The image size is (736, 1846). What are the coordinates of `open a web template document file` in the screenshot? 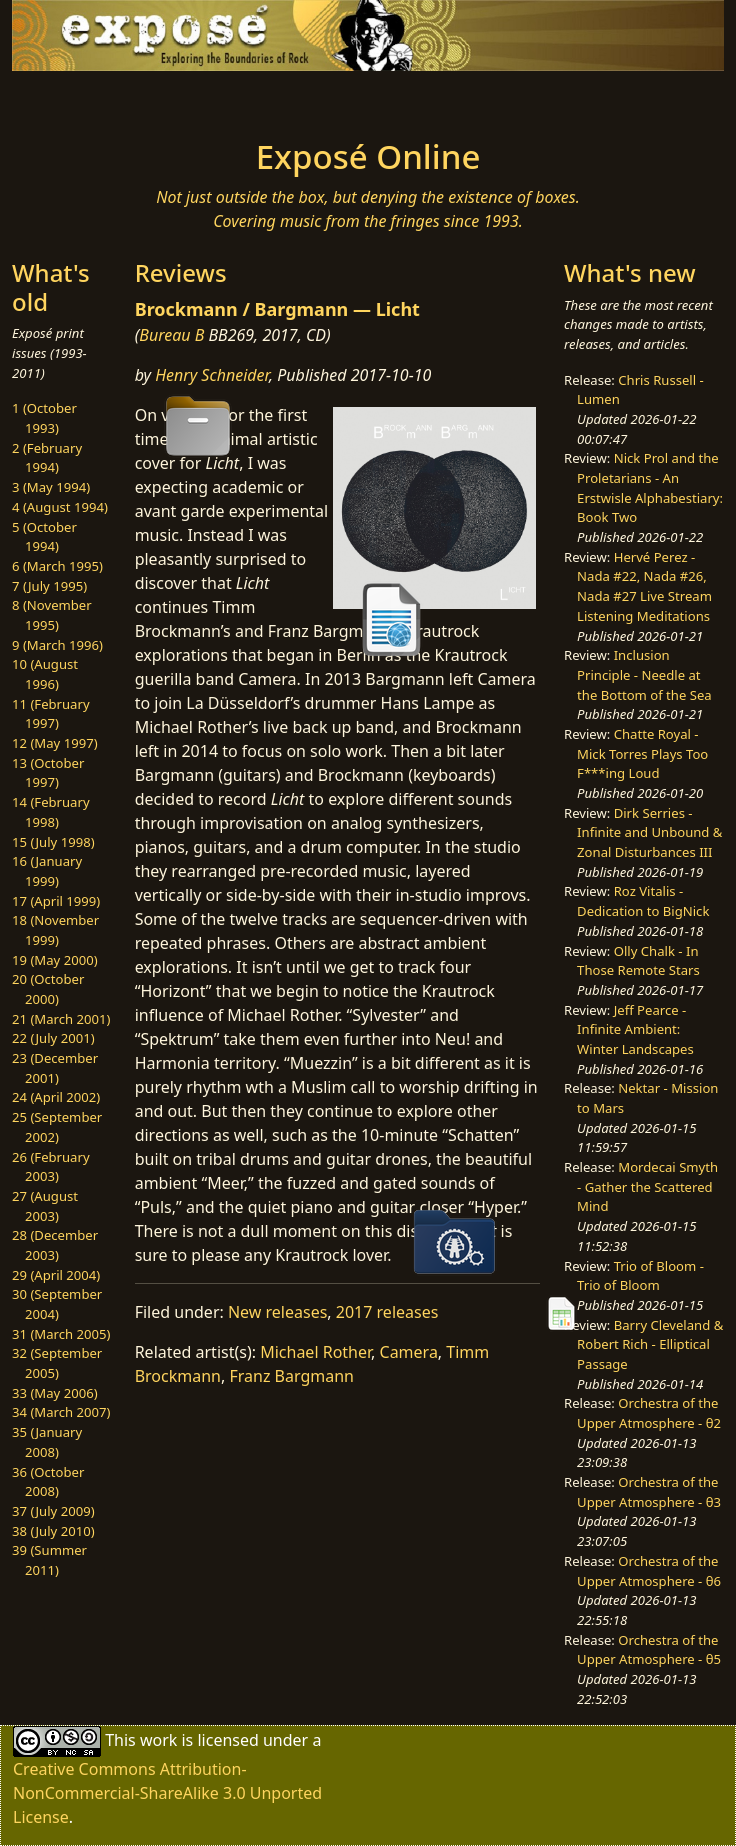 It's located at (391, 619).